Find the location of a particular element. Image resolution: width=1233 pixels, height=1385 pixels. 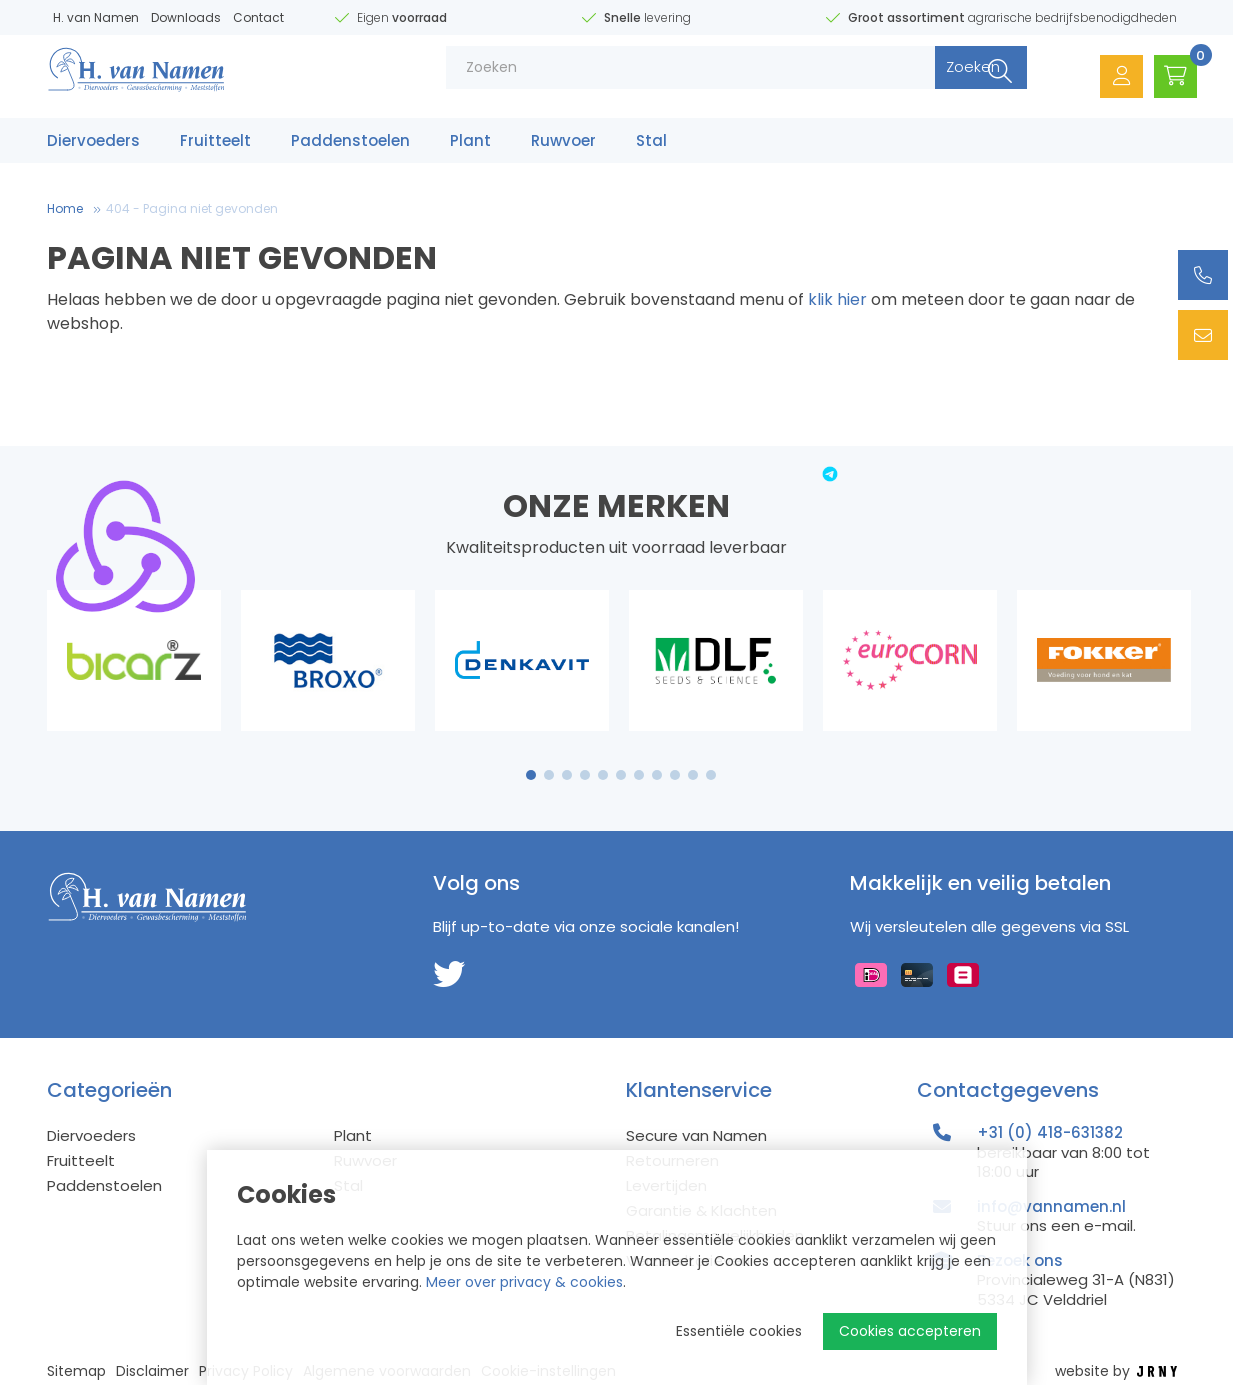

Redux state management library logo is located at coordinates (125, 546).